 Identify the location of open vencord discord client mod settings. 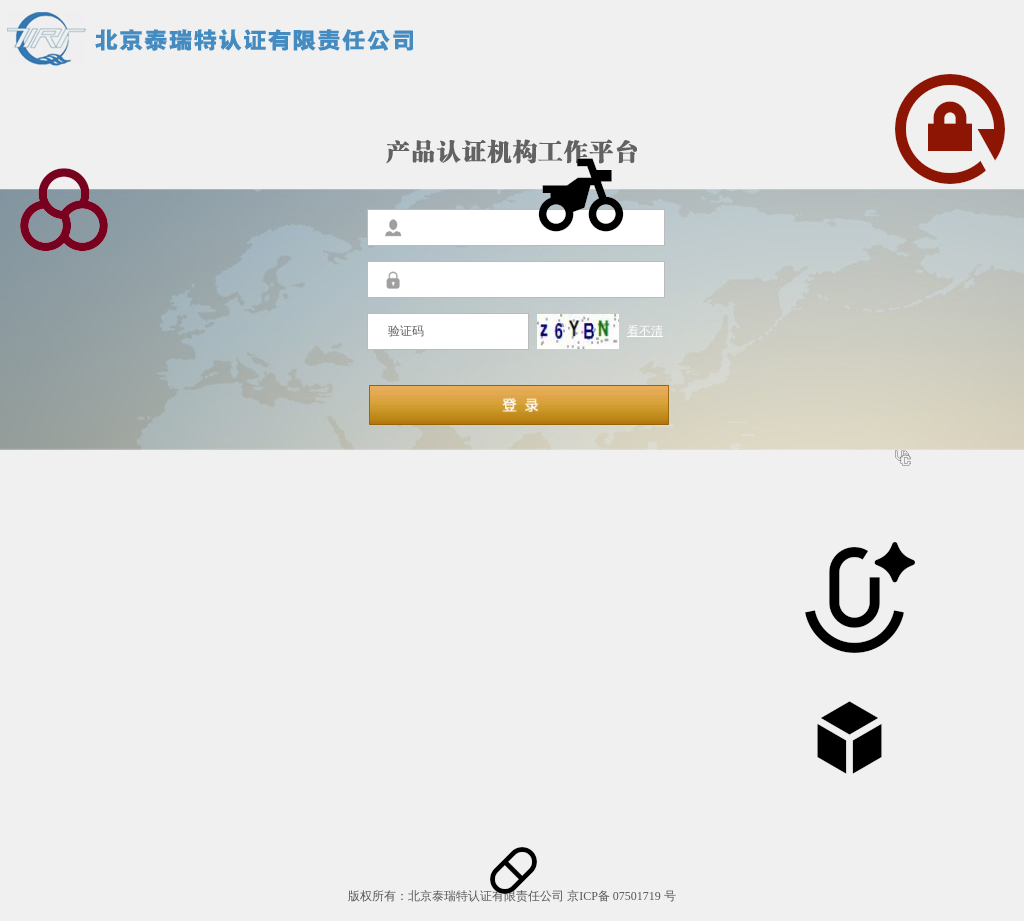
(903, 458).